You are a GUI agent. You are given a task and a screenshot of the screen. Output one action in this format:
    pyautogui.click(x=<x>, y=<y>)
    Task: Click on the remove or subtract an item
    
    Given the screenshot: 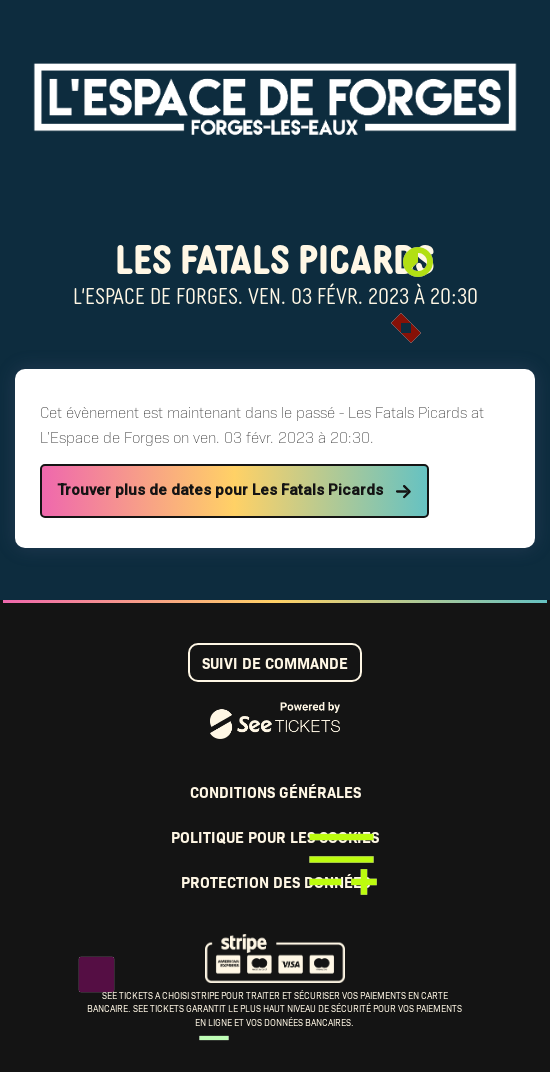 What is the action you would take?
    pyautogui.click(x=214, y=1038)
    